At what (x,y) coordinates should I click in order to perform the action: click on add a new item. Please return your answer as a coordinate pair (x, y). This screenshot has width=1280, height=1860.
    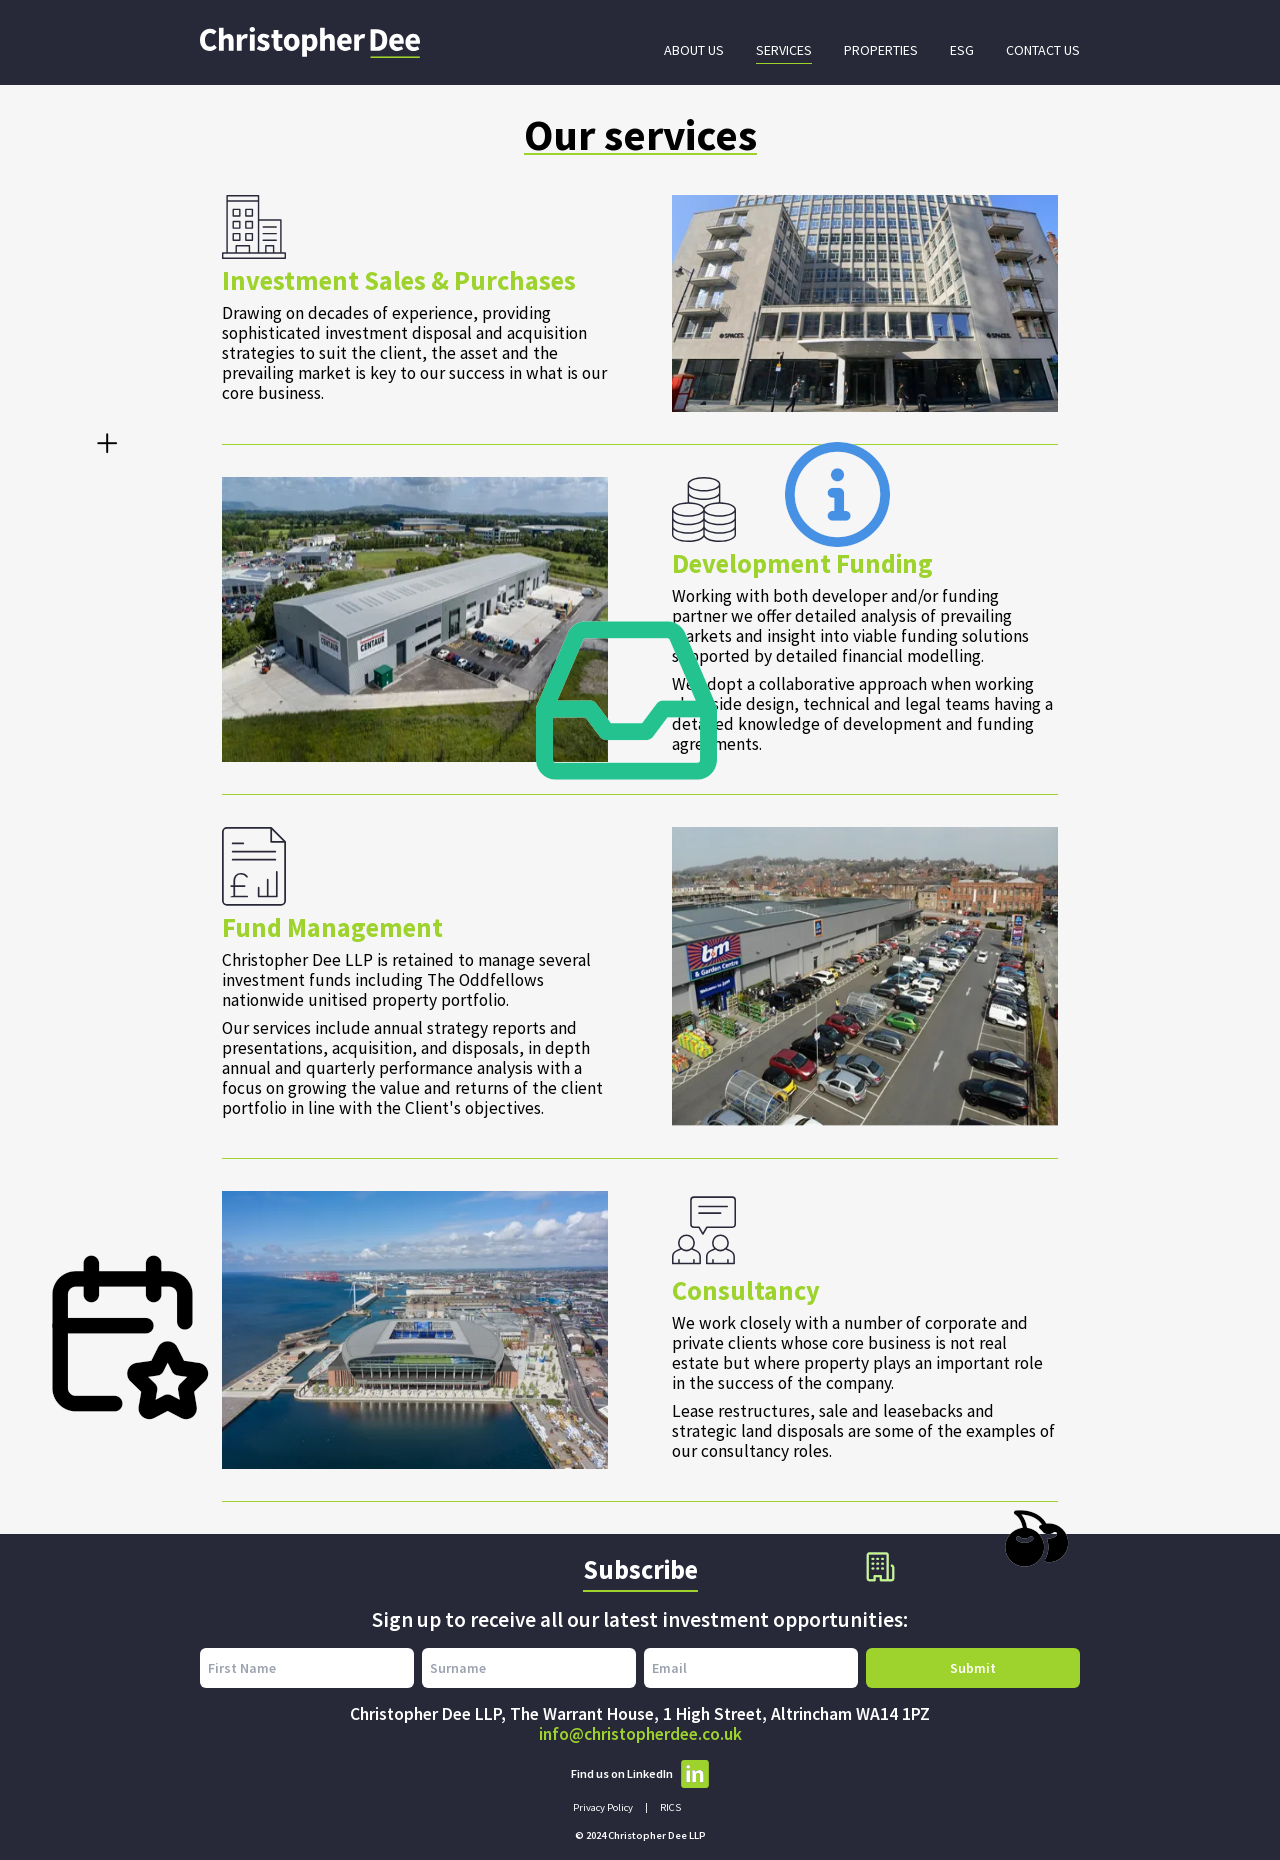
    Looking at the image, I should click on (107, 443).